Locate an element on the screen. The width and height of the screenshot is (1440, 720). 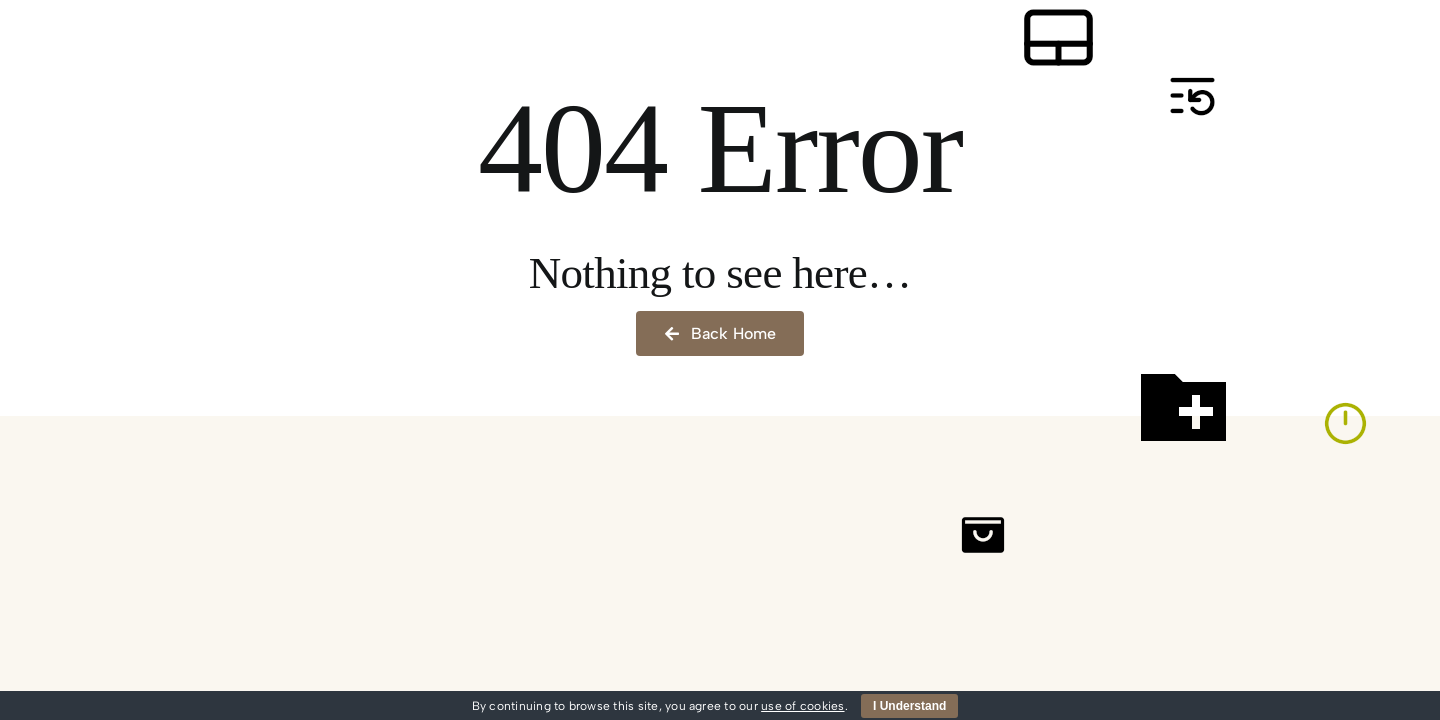
indicates 12 o'clock or noon/midnight time is located at coordinates (1345, 423).